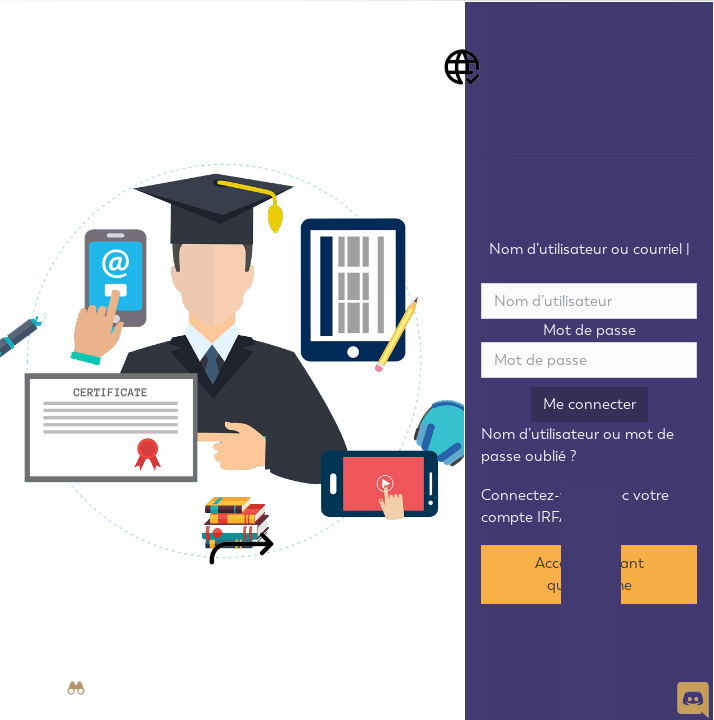  What do you see at coordinates (462, 67) in the screenshot?
I see `website or domain verified` at bounding box center [462, 67].